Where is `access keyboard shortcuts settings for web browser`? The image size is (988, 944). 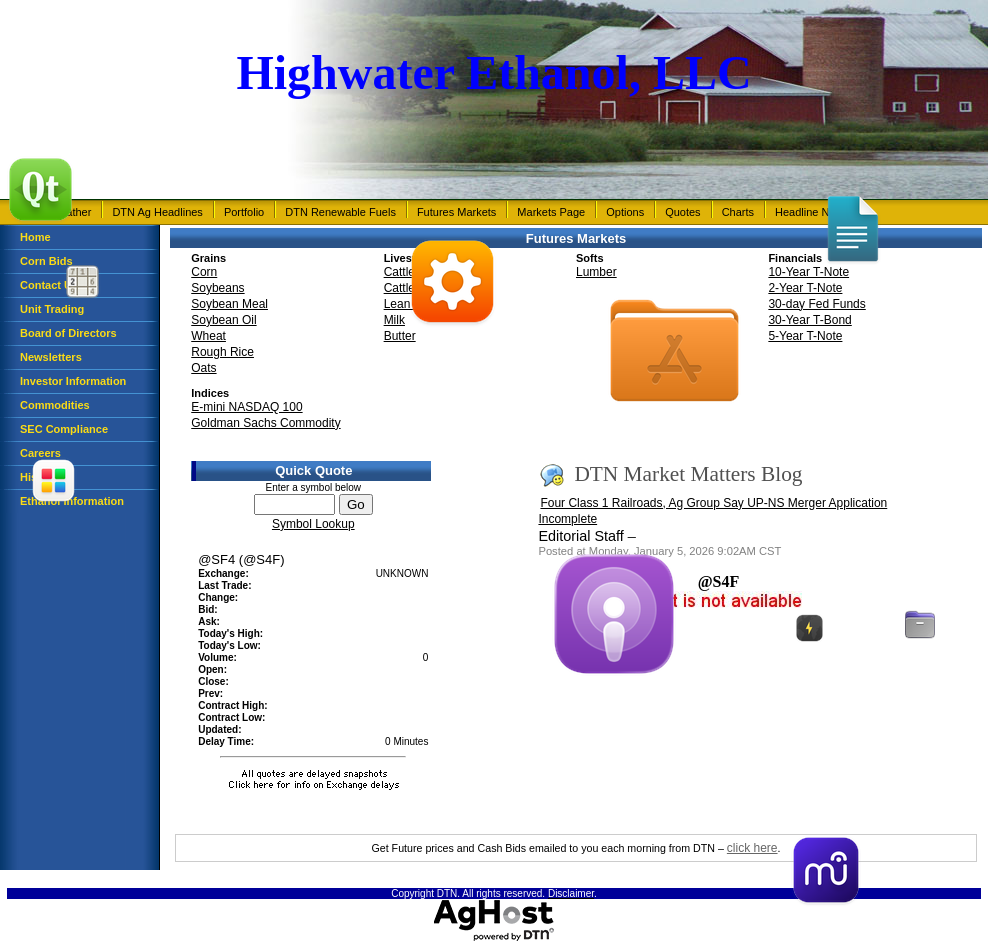
access keyboard shortcuts settings for web browser is located at coordinates (809, 628).